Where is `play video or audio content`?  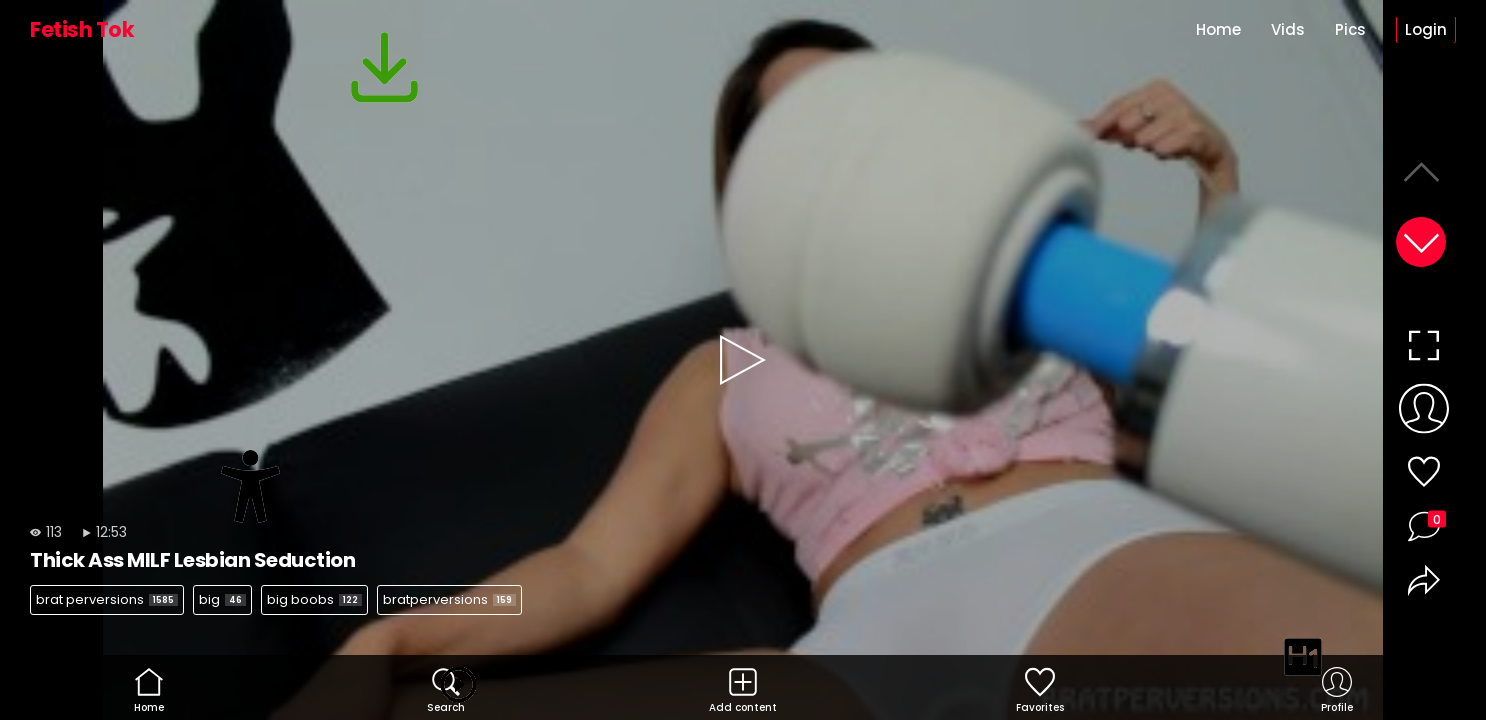
play video or audio content is located at coordinates (458, 684).